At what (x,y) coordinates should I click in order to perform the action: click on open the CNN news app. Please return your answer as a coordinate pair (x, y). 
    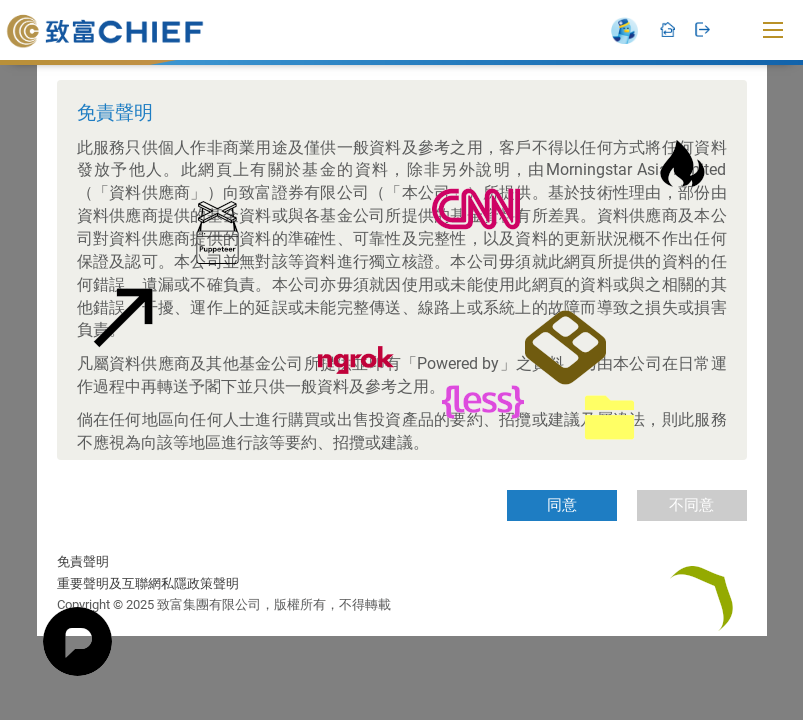
    Looking at the image, I should click on (476, 209).